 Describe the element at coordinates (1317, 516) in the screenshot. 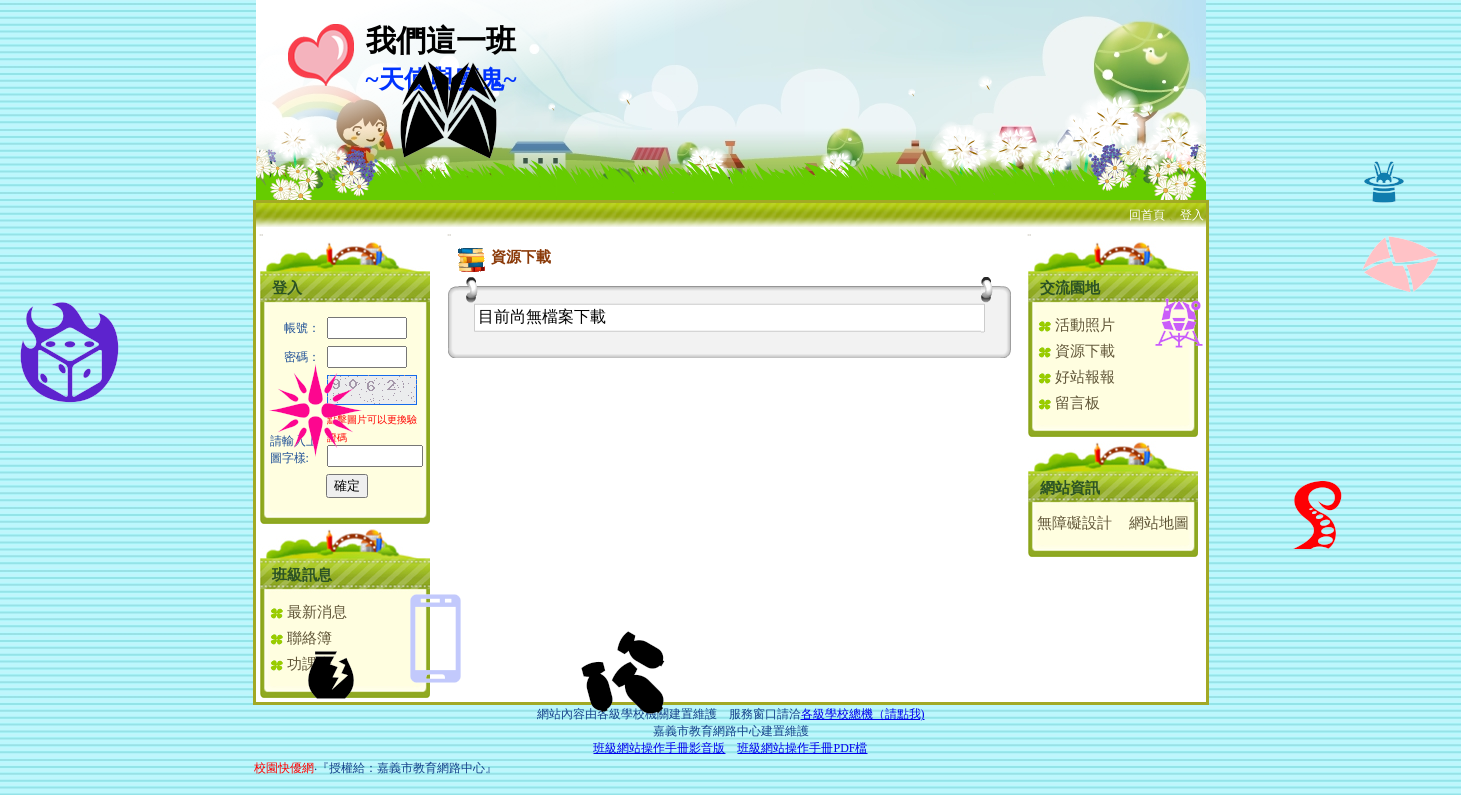

I see `represents a sea creature or kraken enemy type` at that location.